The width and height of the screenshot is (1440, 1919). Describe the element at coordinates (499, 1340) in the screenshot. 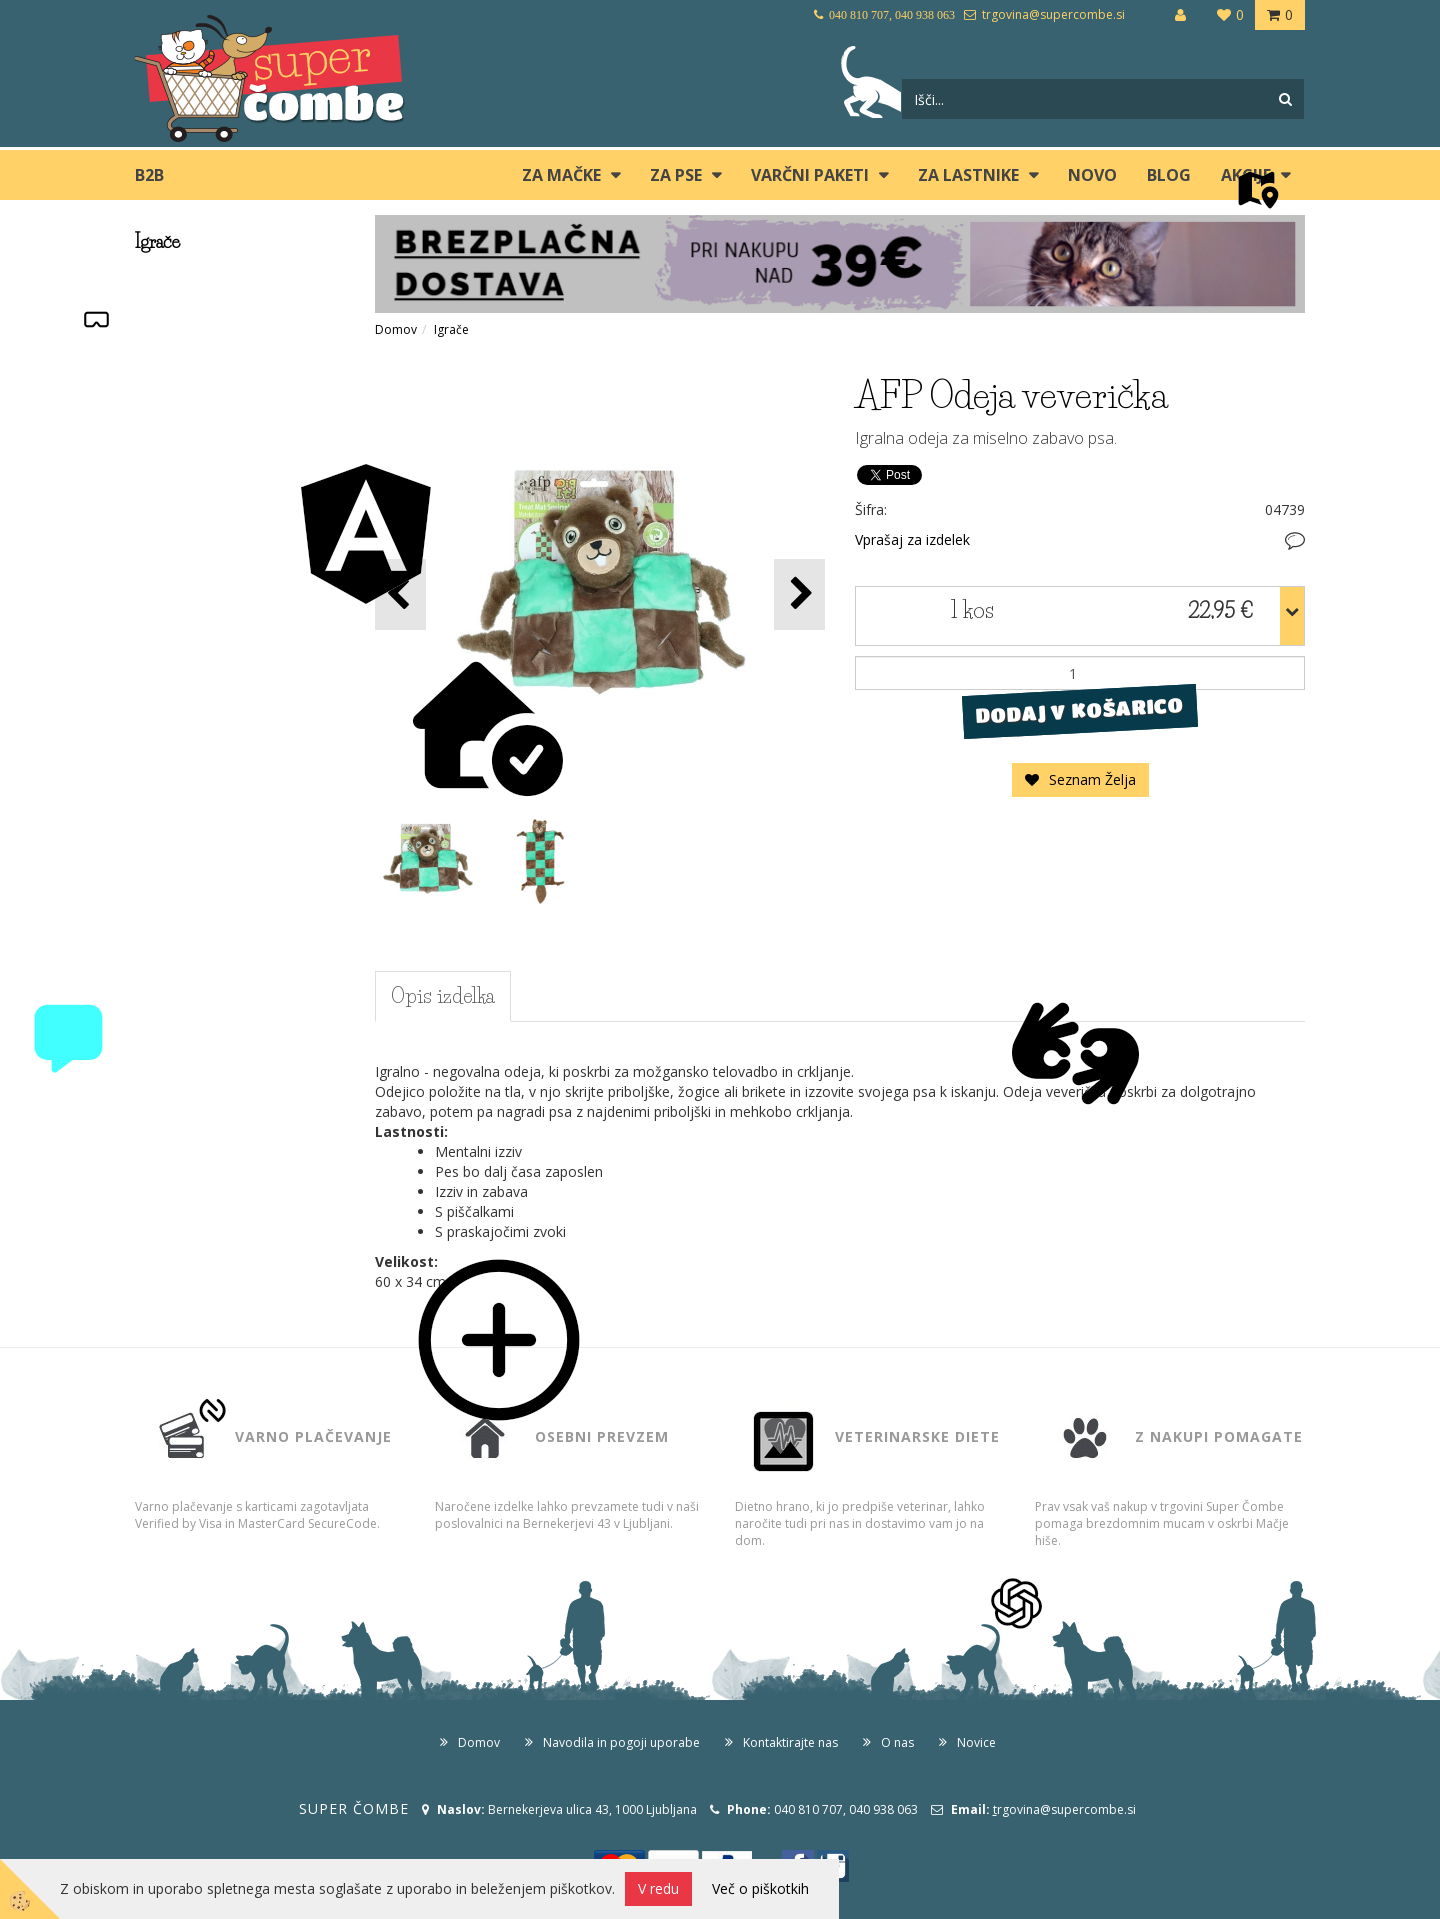

I see `add a new item` at that location.